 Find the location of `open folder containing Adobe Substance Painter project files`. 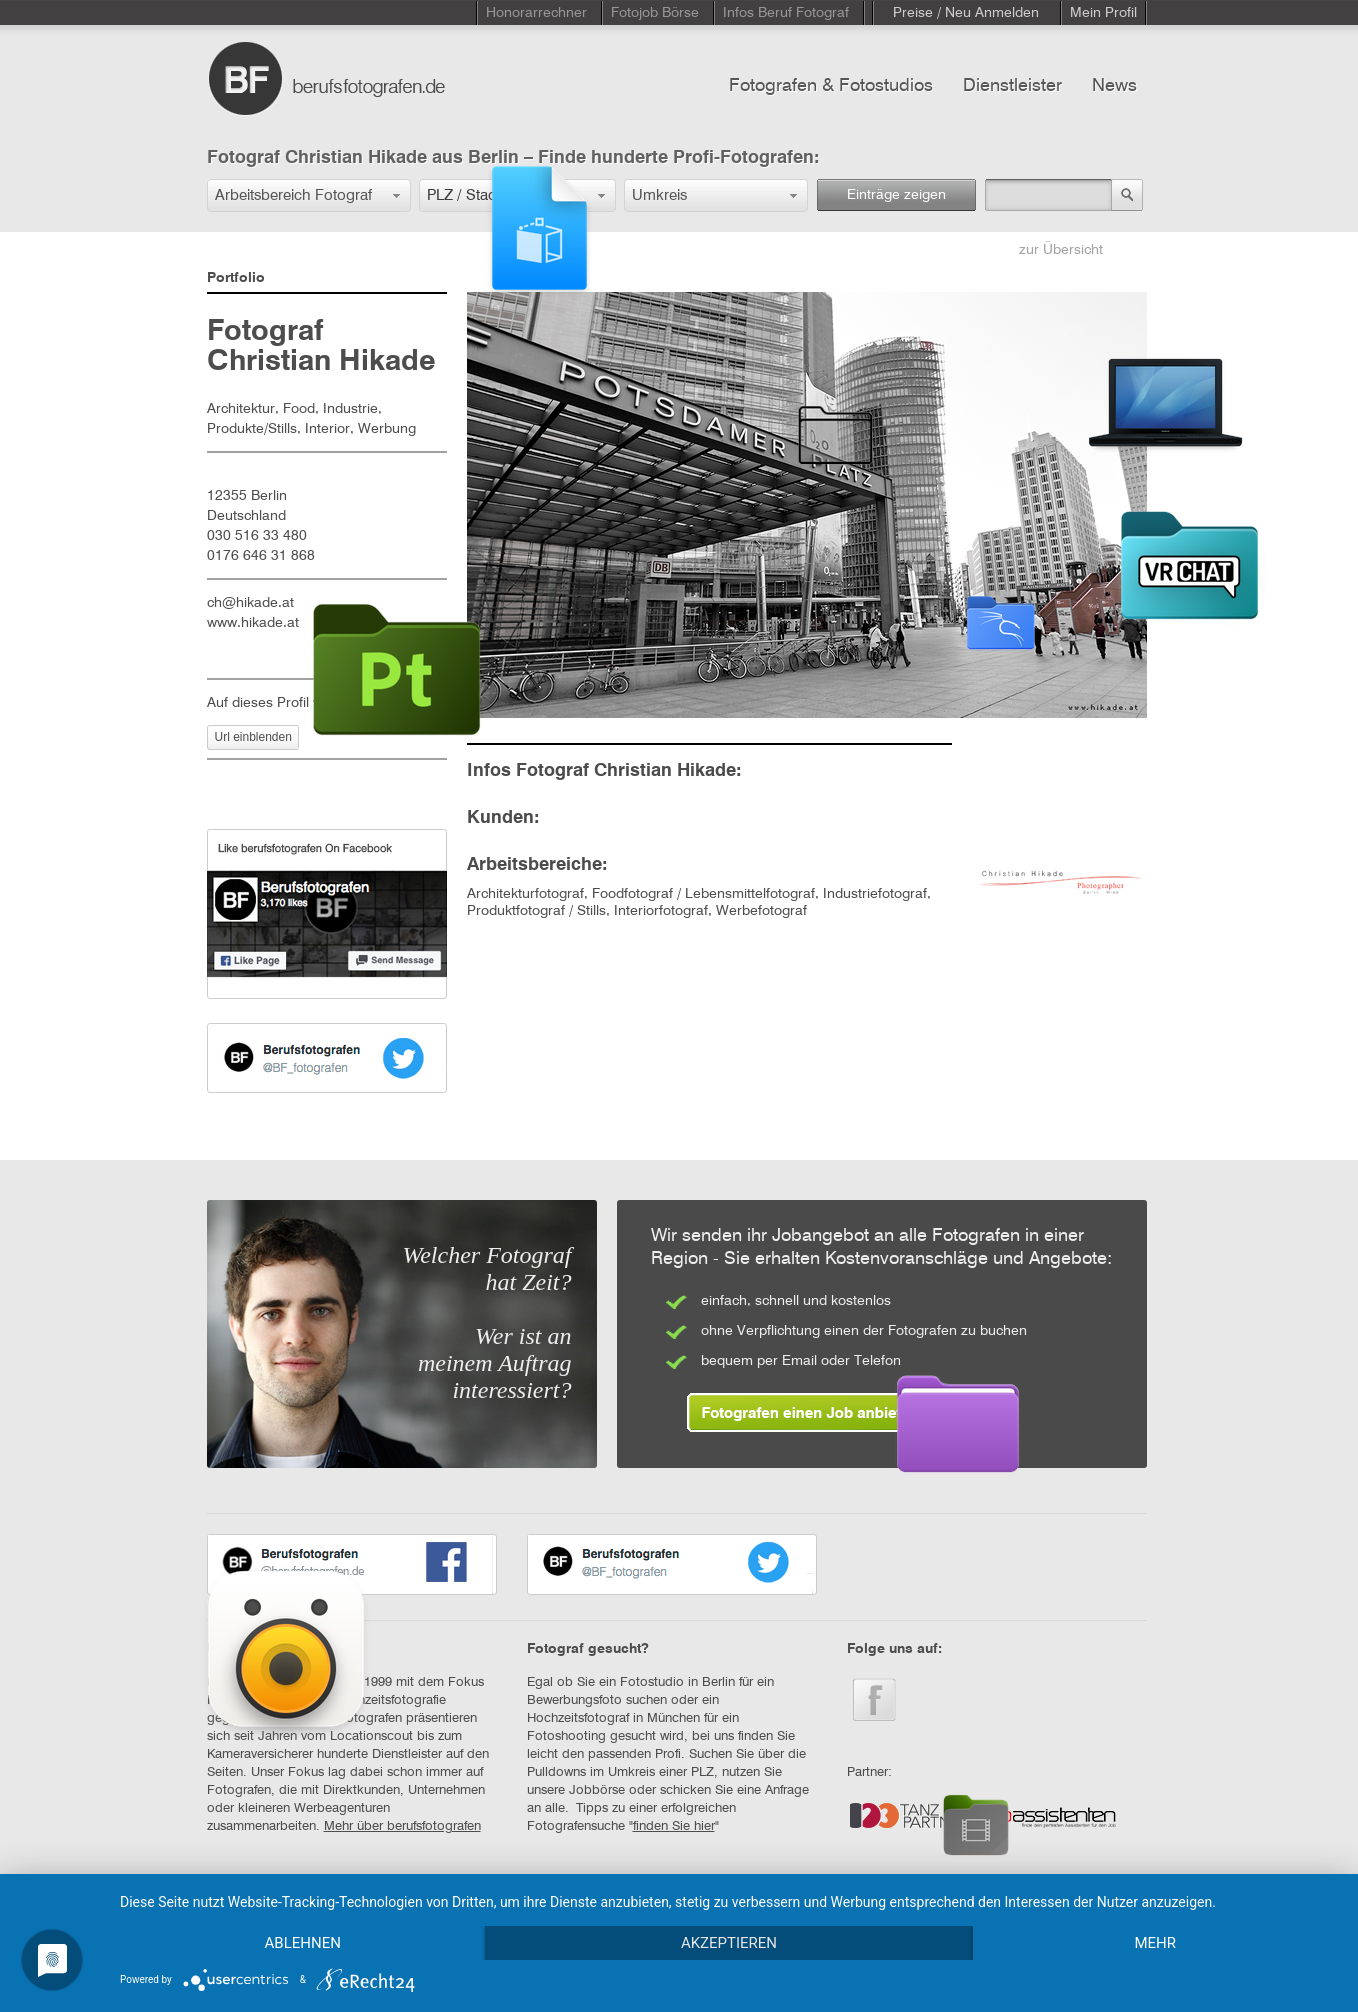

open folder containing Adobe Substance Painter project files is located at coordinates (396, 674).